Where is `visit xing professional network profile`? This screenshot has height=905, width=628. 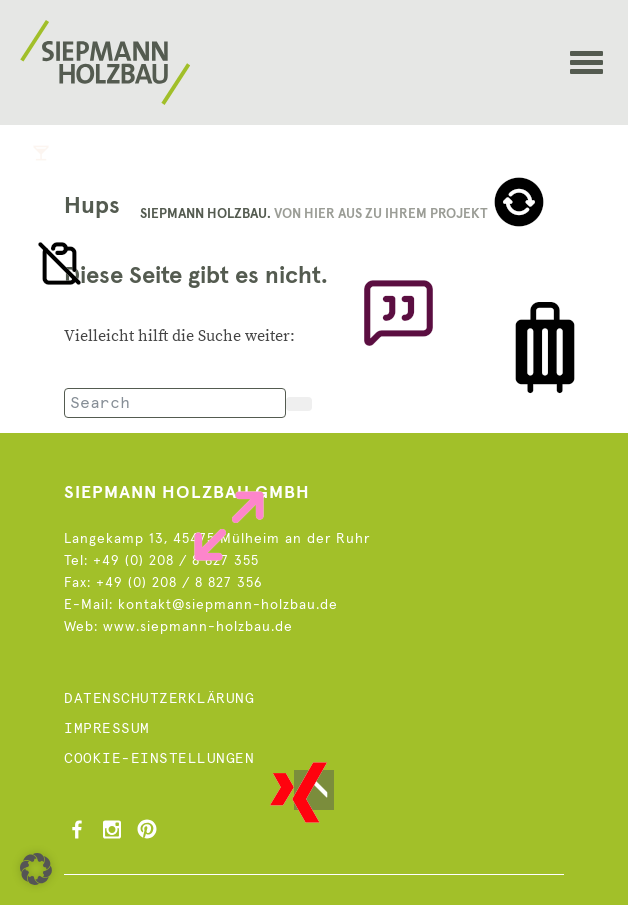 visit xing professional network profile is located at coordinates (298, 792).